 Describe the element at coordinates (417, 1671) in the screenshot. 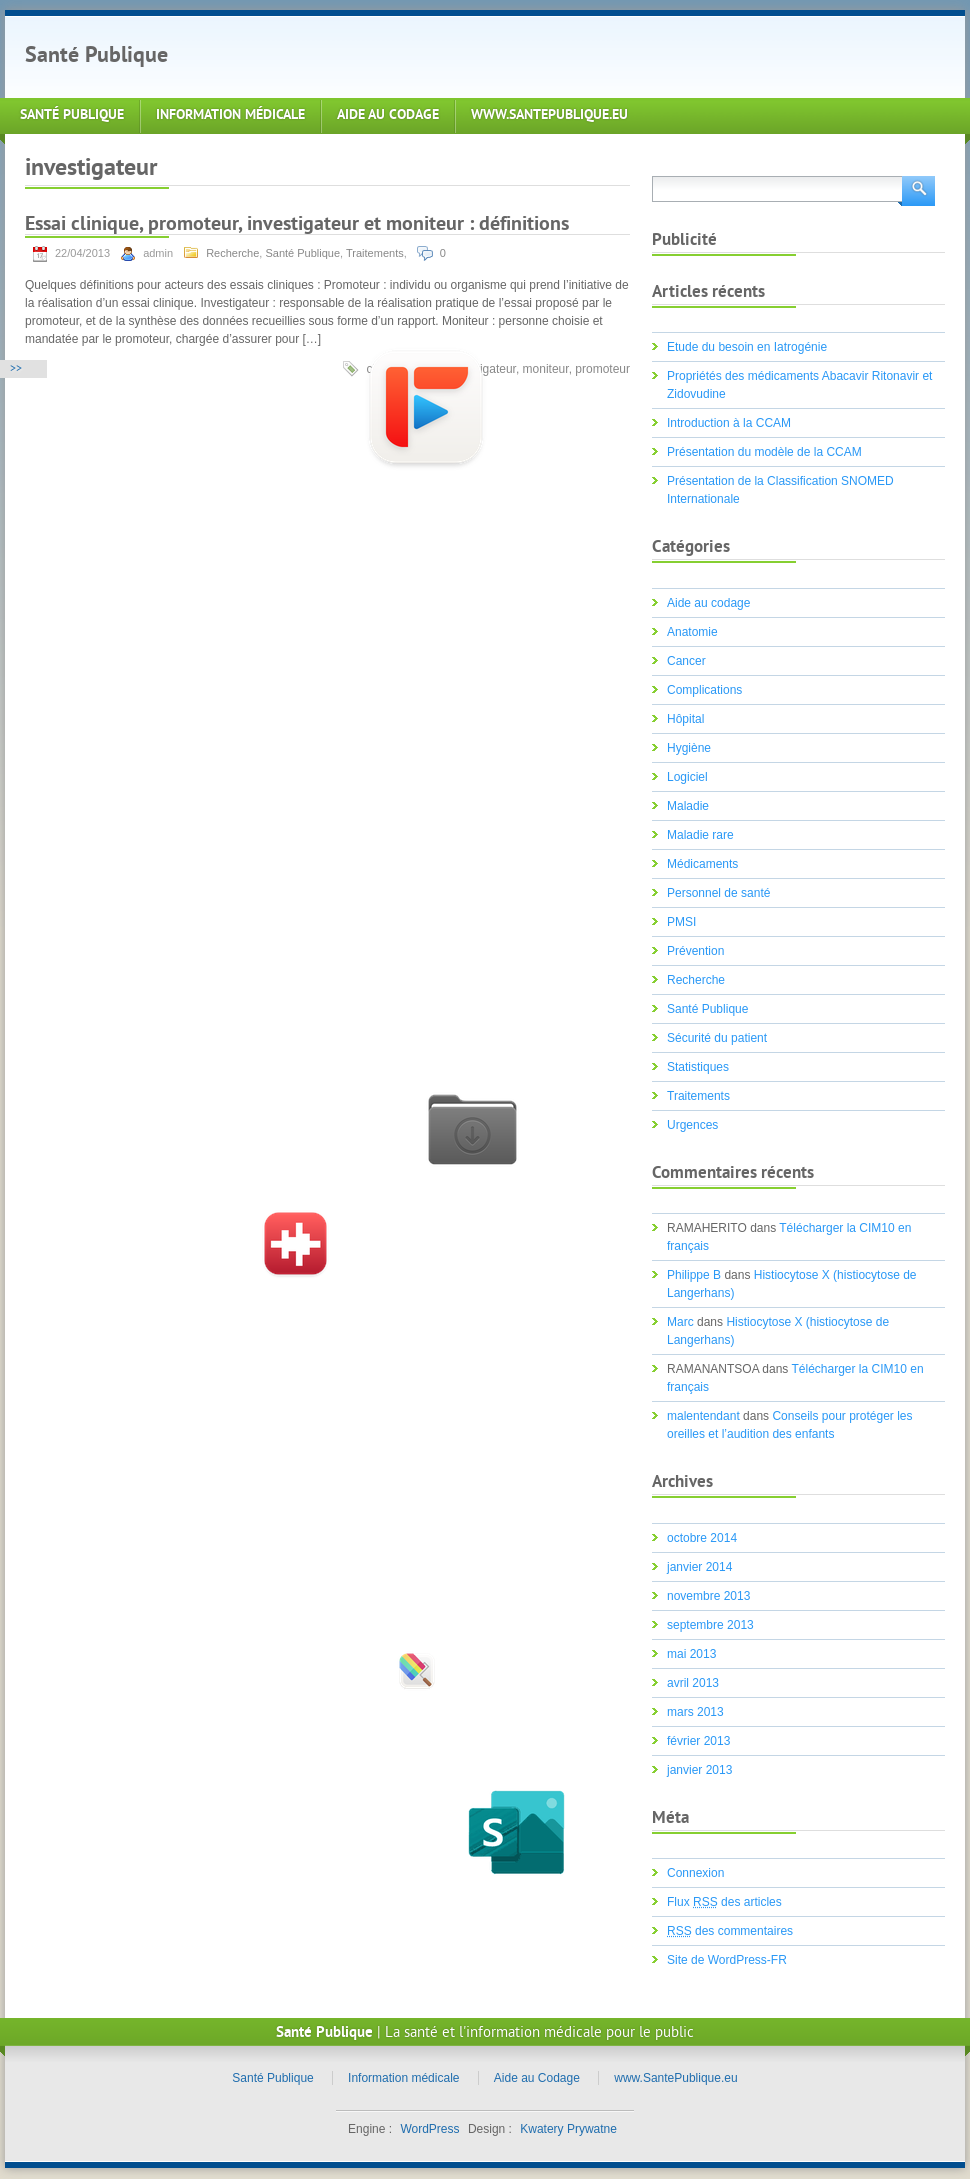

I see `open Gradience app to customize GTK theme colors` at that location.